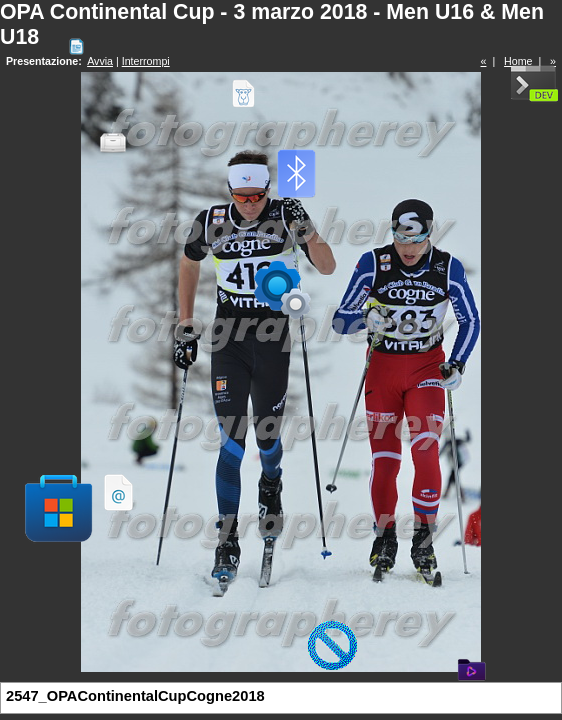 This screenshot has height=720, width=562. Describe the element at coordinates (243, 93) in the screenshot. I see `a perl programming language file` at that location.